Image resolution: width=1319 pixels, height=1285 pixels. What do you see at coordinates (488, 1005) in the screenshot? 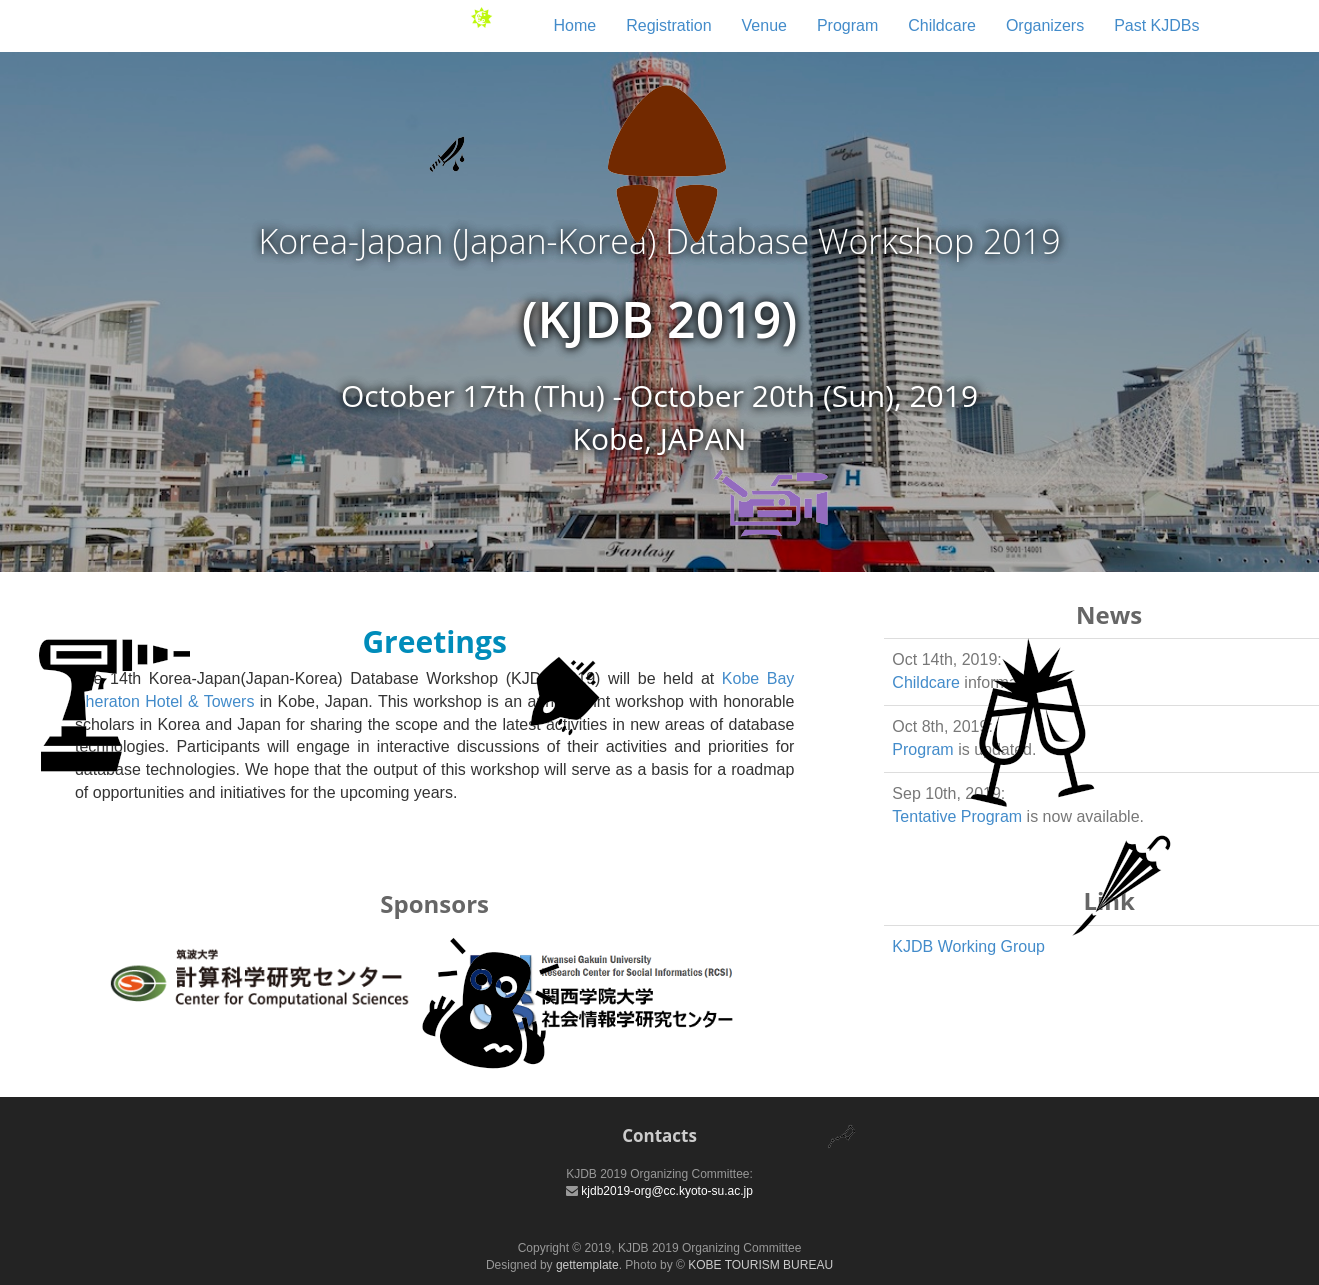
I see `indicates a fear or horror game element` at bounding box center [488, 1005].